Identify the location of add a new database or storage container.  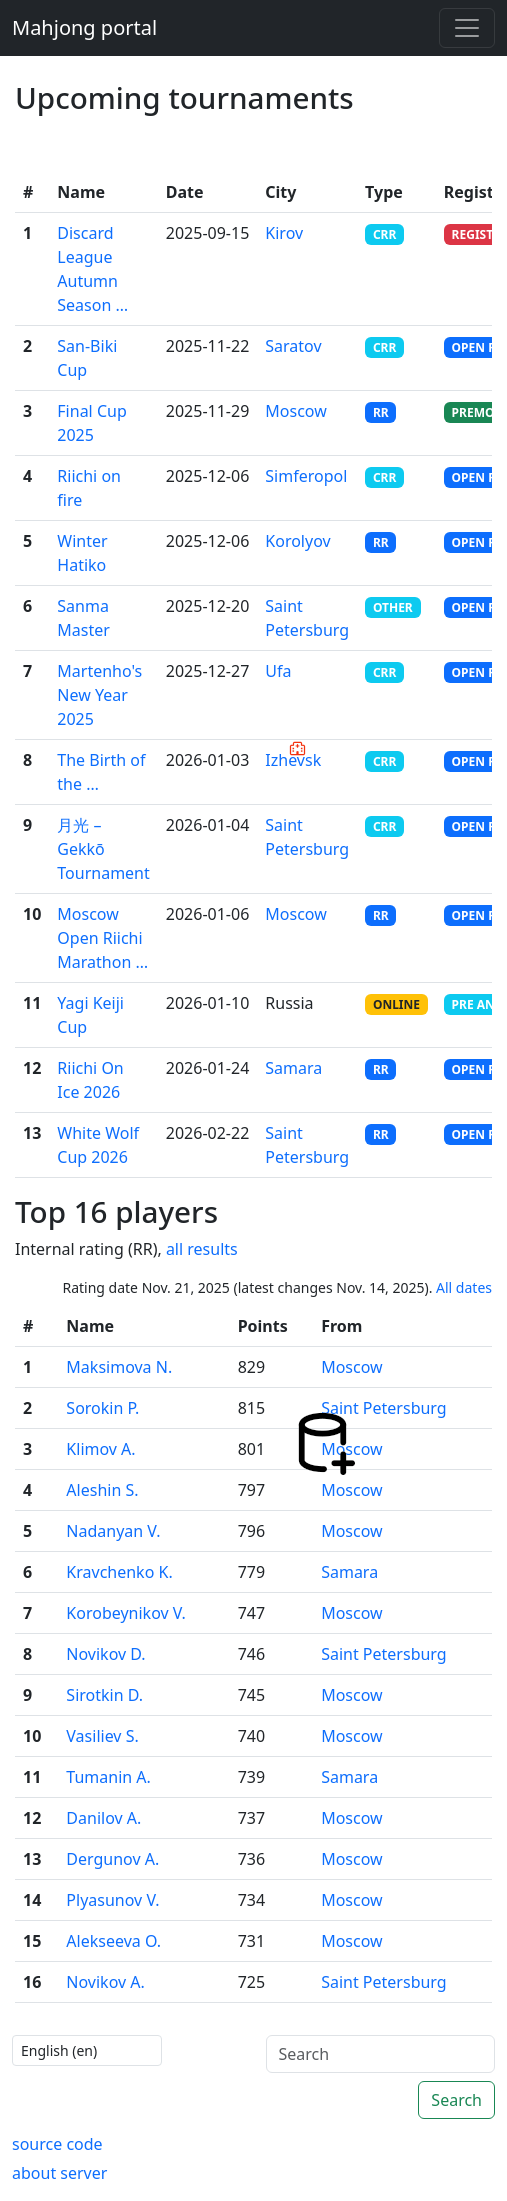
(322, 1442).